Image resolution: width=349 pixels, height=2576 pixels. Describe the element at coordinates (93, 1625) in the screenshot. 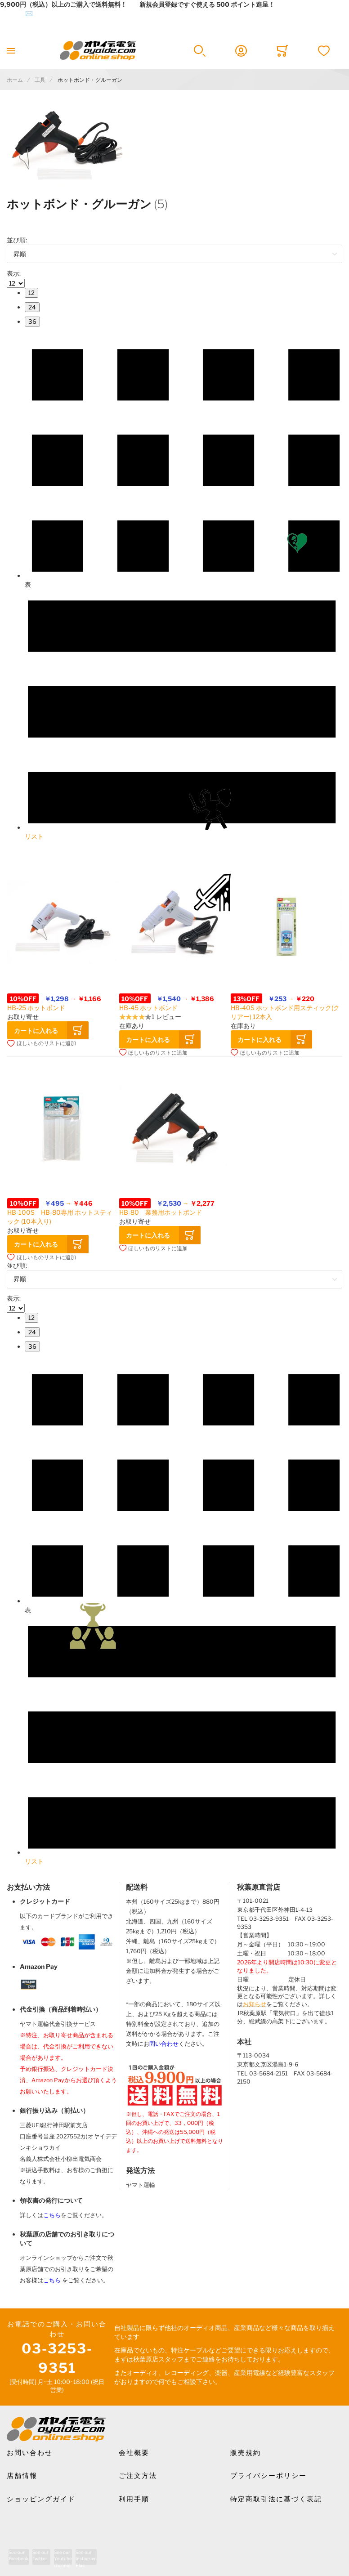

I see `view champions or tournament winners` at that location.